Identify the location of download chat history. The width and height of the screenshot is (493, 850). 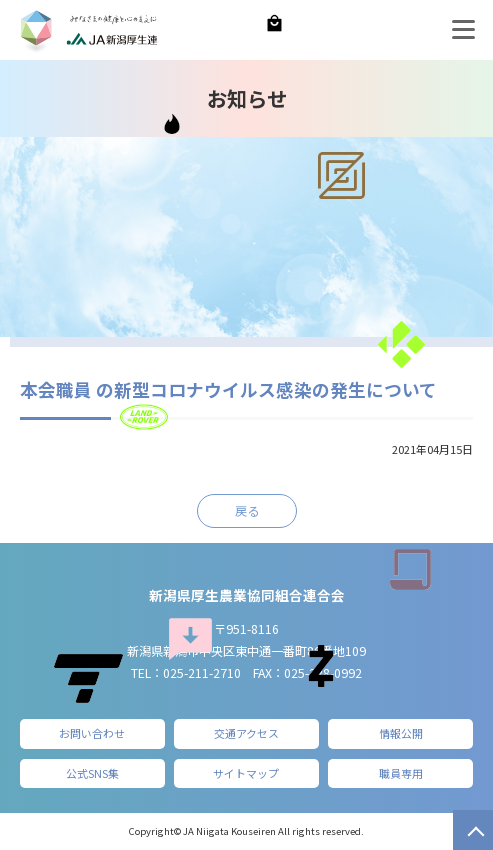
(190, 637).